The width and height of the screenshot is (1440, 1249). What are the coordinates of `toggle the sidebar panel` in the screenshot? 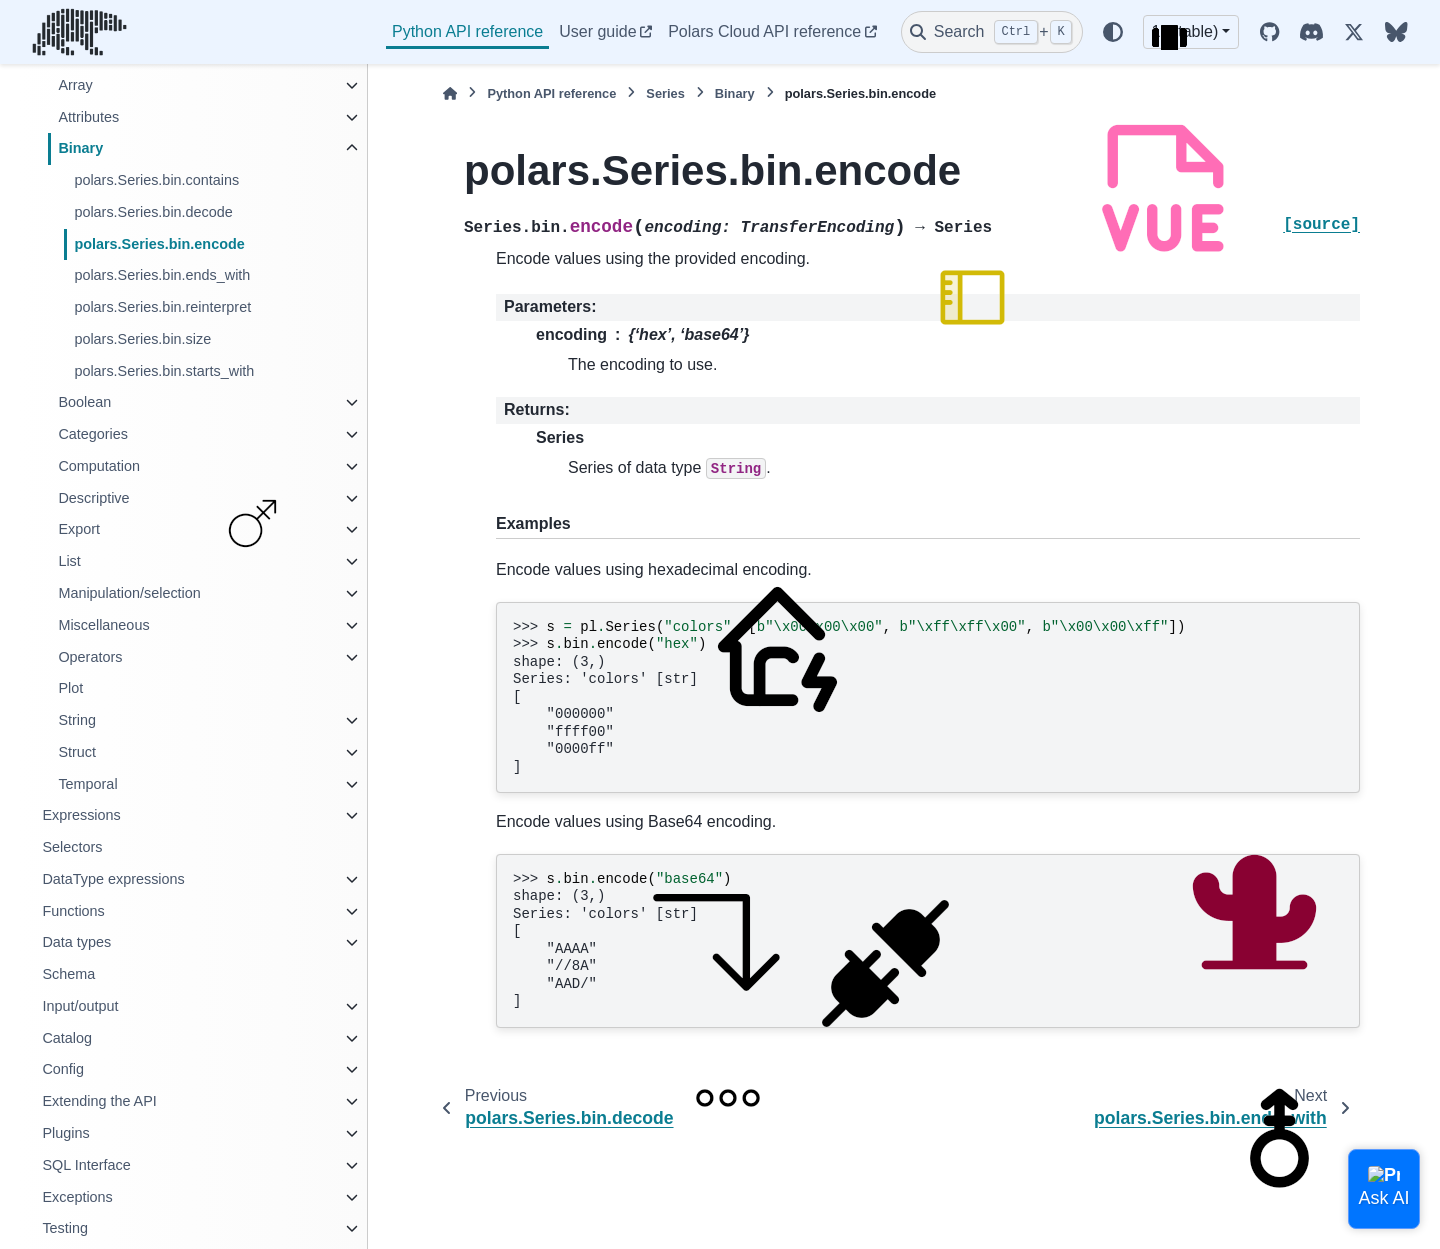 It's located at (972, 297).